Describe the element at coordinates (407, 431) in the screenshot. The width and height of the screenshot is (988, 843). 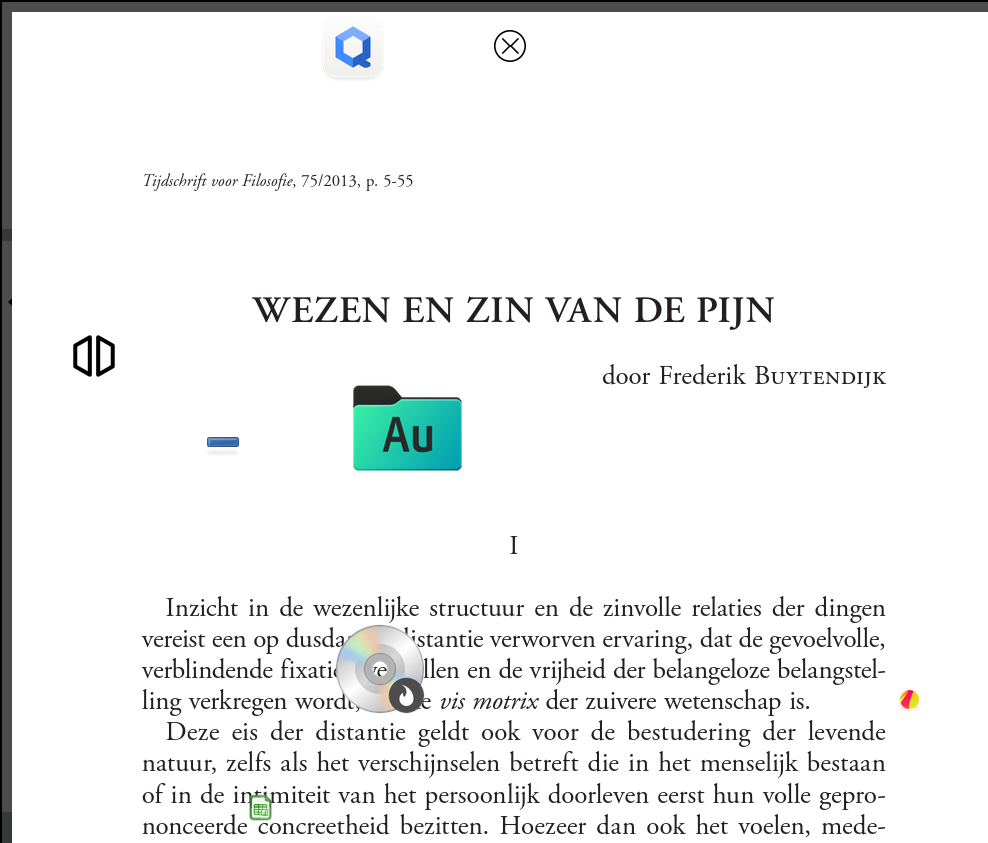
I see `open Adobe Audition project files folder` at that location.